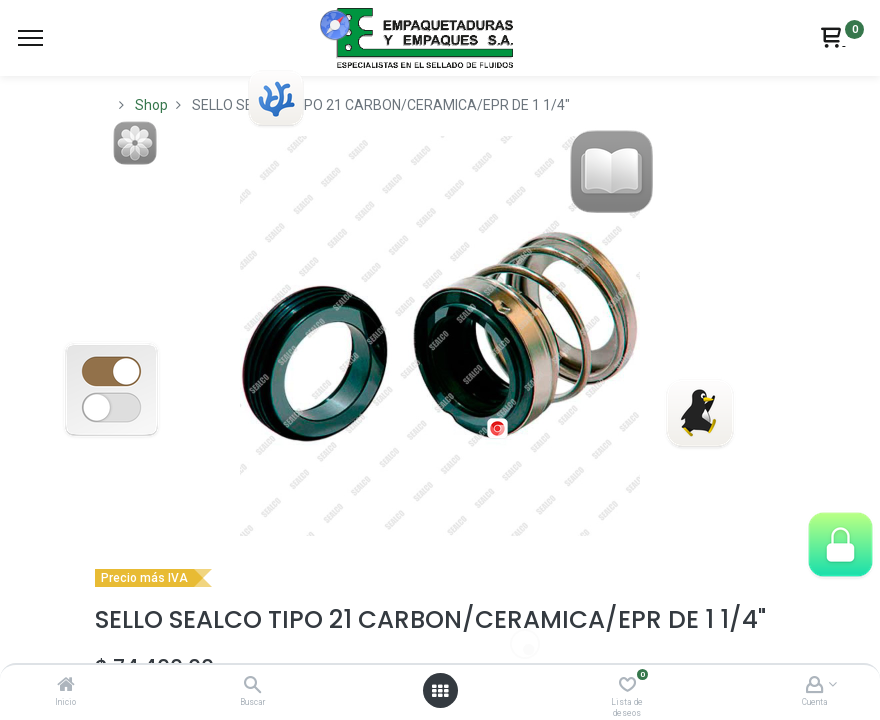 The height and width of the screenshot is (720, 880). What do you see at coordinates (276, 98) in the screenshot?
I see `open vscodium code editor` at bounding box center [276, 98].